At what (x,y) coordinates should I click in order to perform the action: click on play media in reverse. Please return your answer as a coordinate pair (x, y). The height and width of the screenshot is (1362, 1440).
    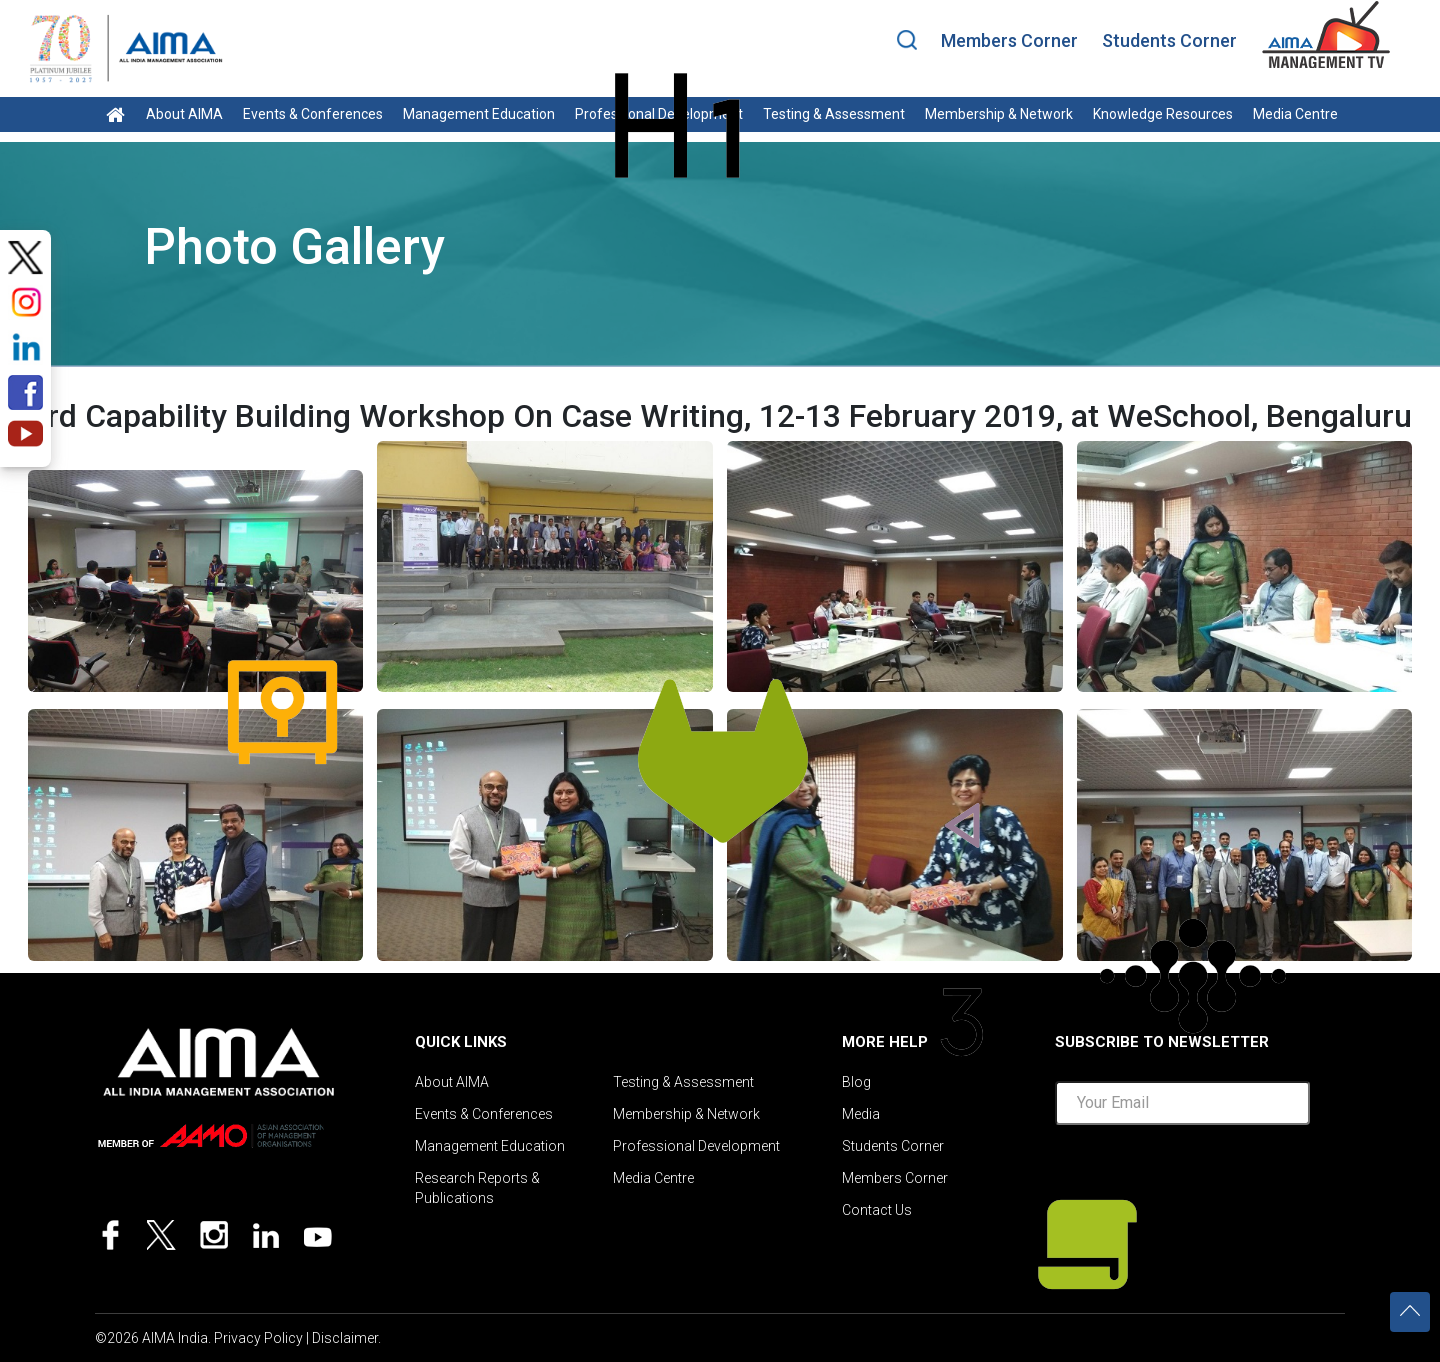
    Looking at the image, I should click on (967, 825).